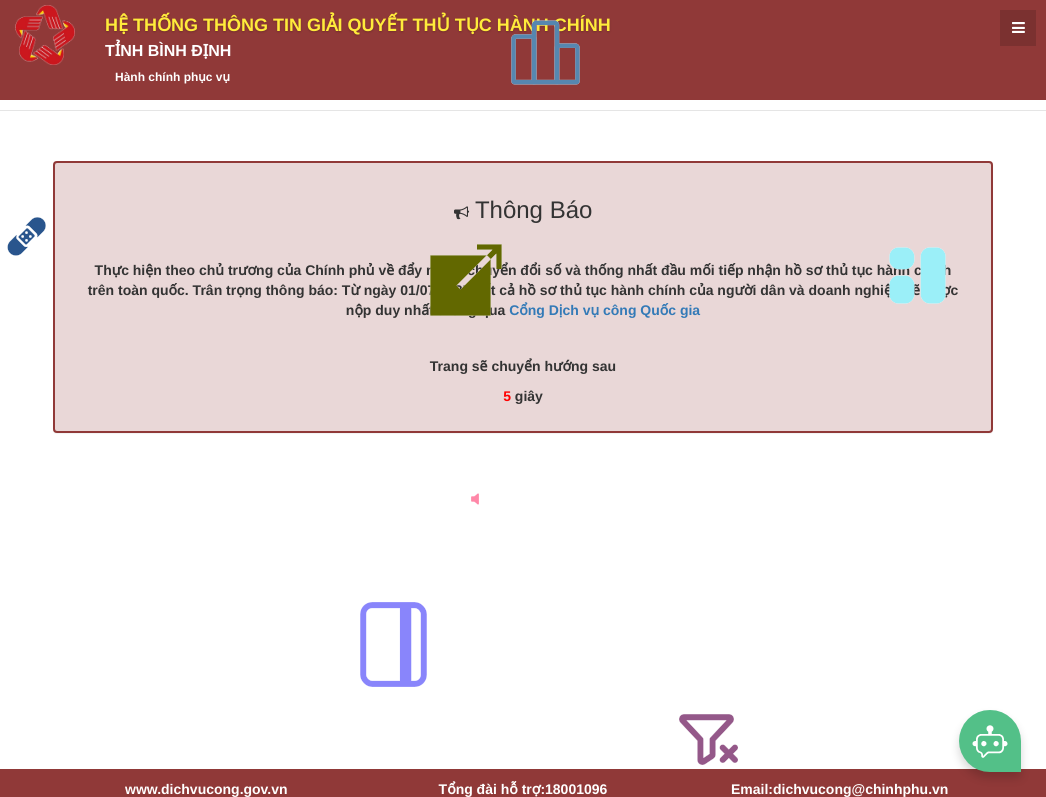  I want to click on clear all filters, so click(706, 737).